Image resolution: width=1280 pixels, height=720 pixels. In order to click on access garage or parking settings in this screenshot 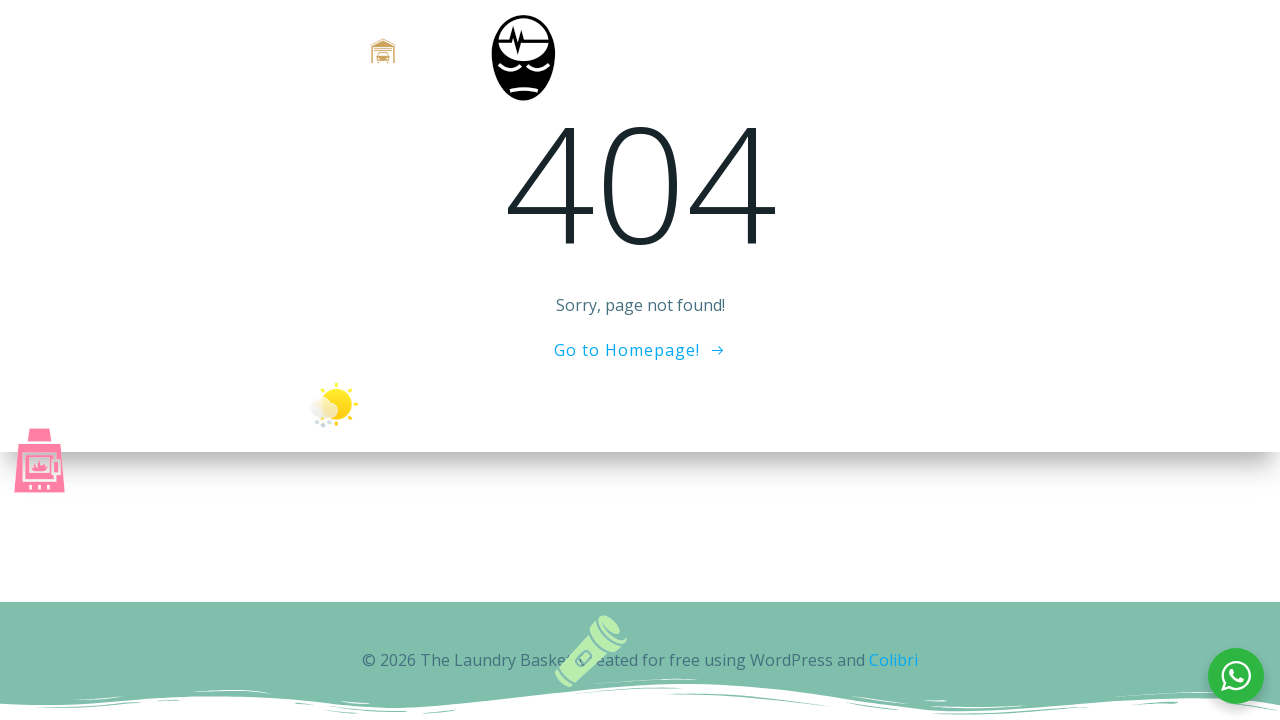, I will do `click(383, 50)`.